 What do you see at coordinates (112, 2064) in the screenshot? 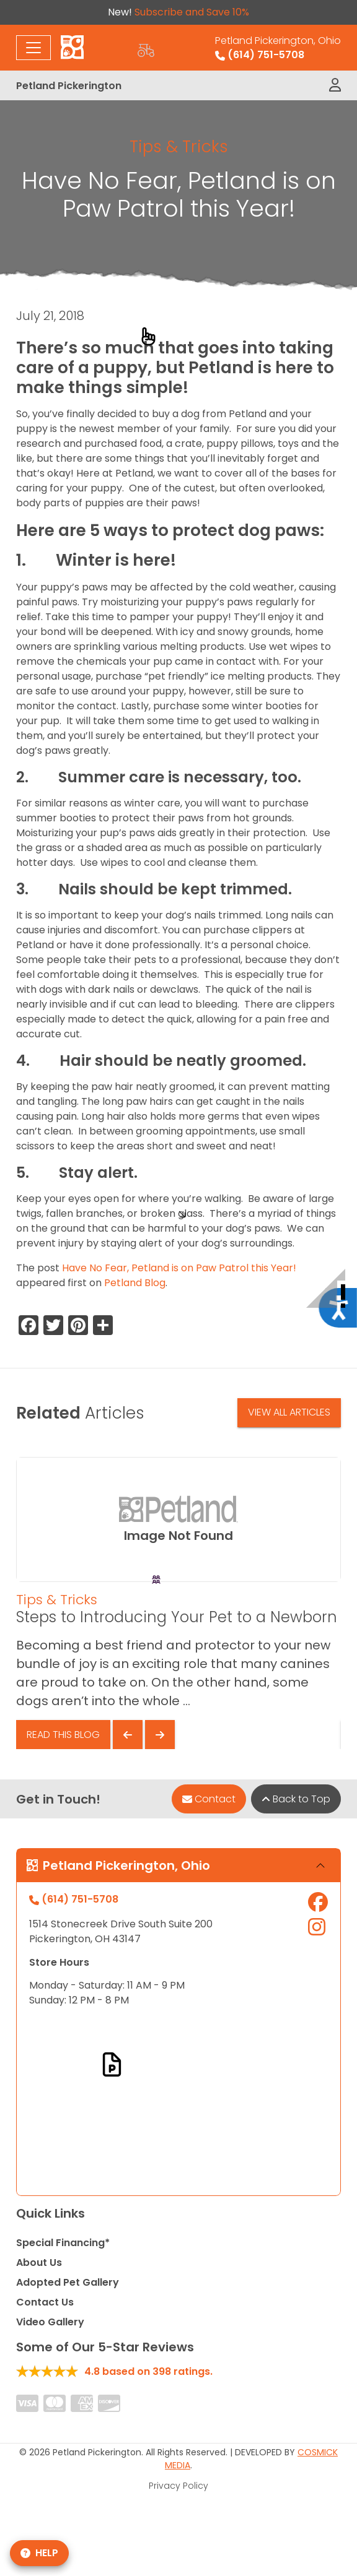
I see `open a powerpoint file` at bounding box center [112, 2064].